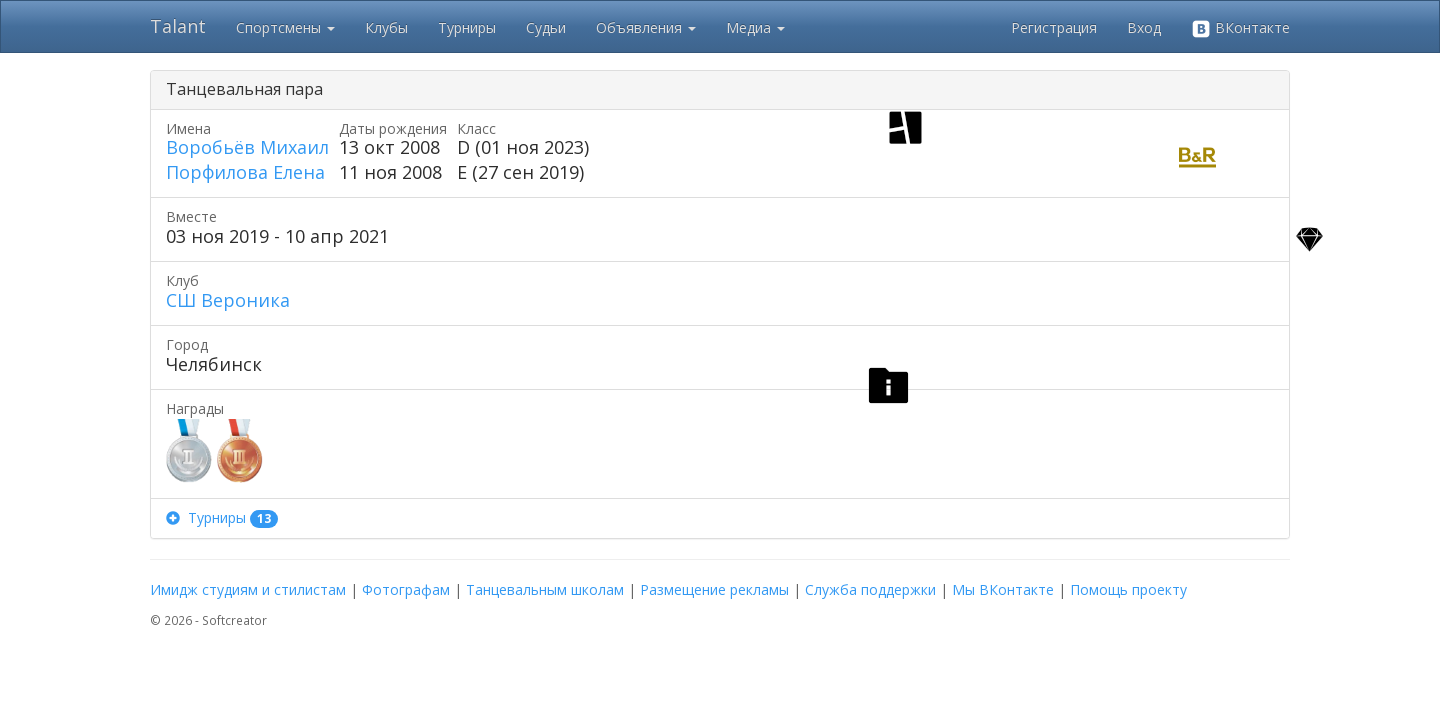 This screenshot has width=1440, height=720. I want to click on B&R Automation company logo, so click(1197, 157).